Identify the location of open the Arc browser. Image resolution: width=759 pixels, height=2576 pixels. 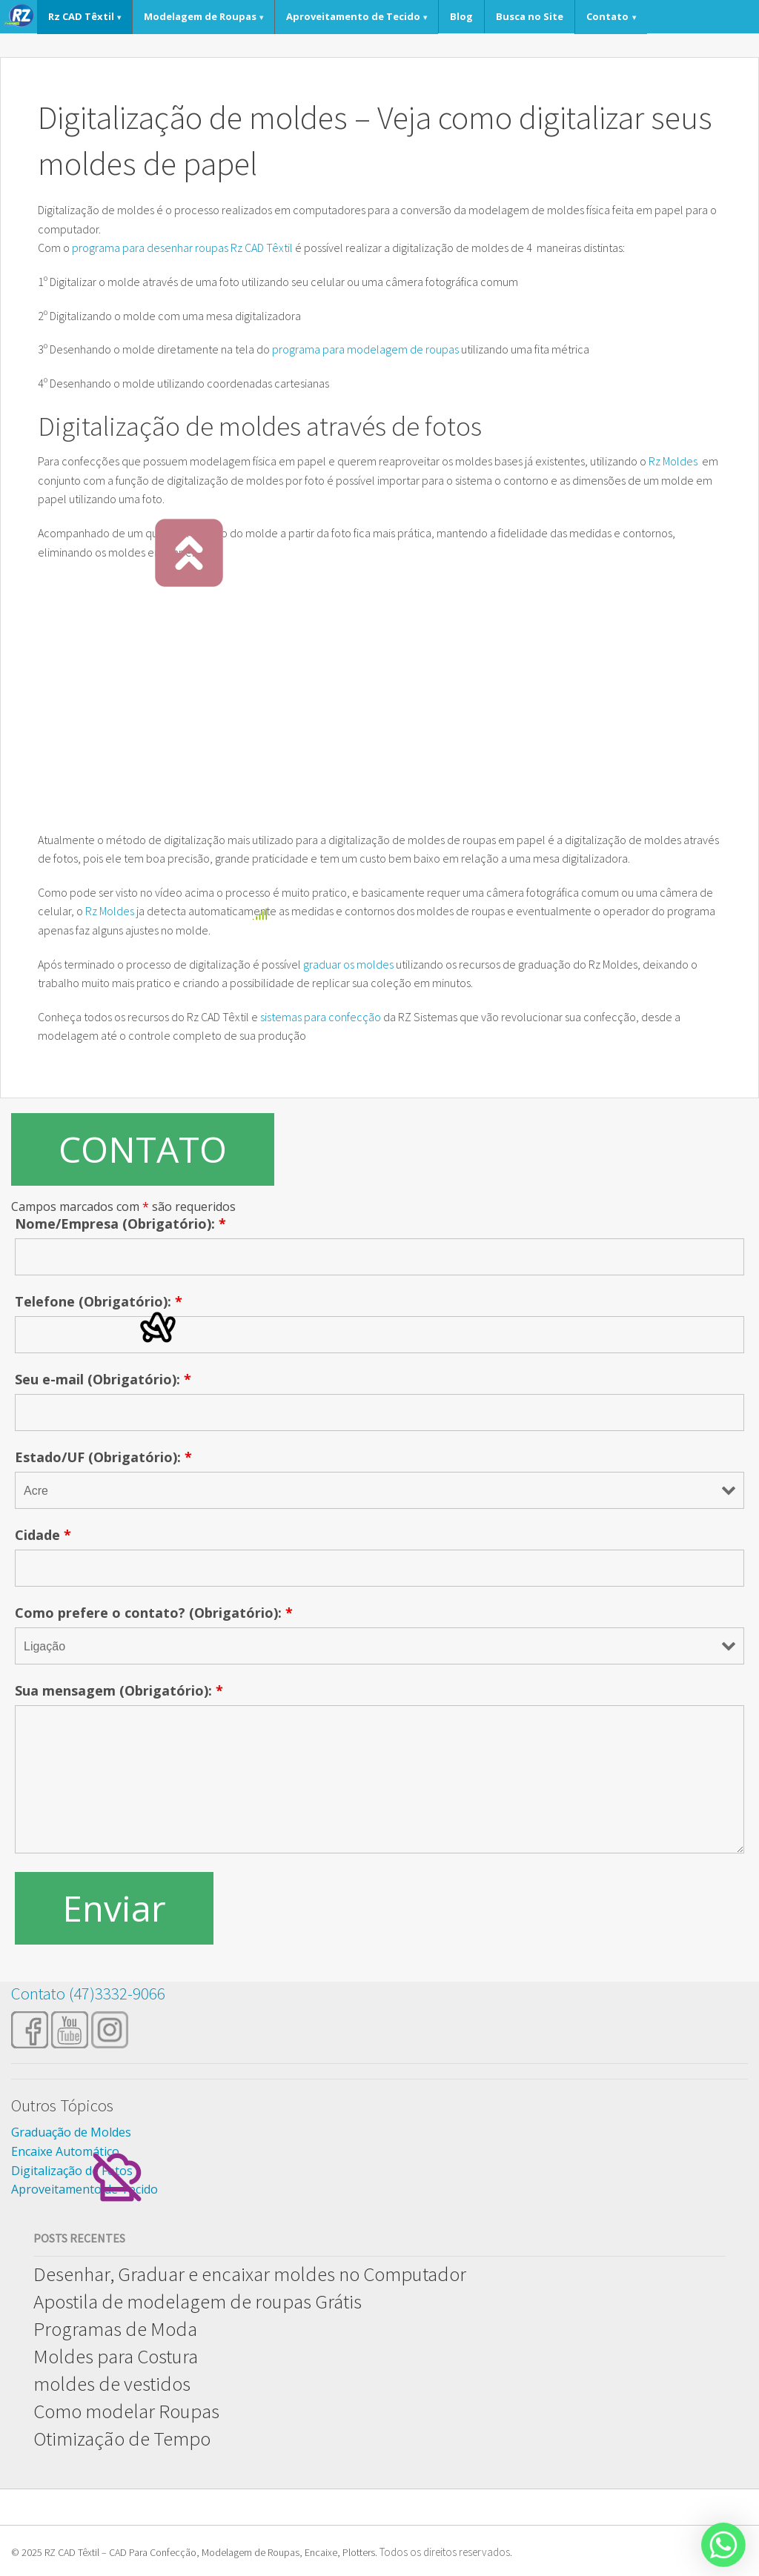
(158, 1328).